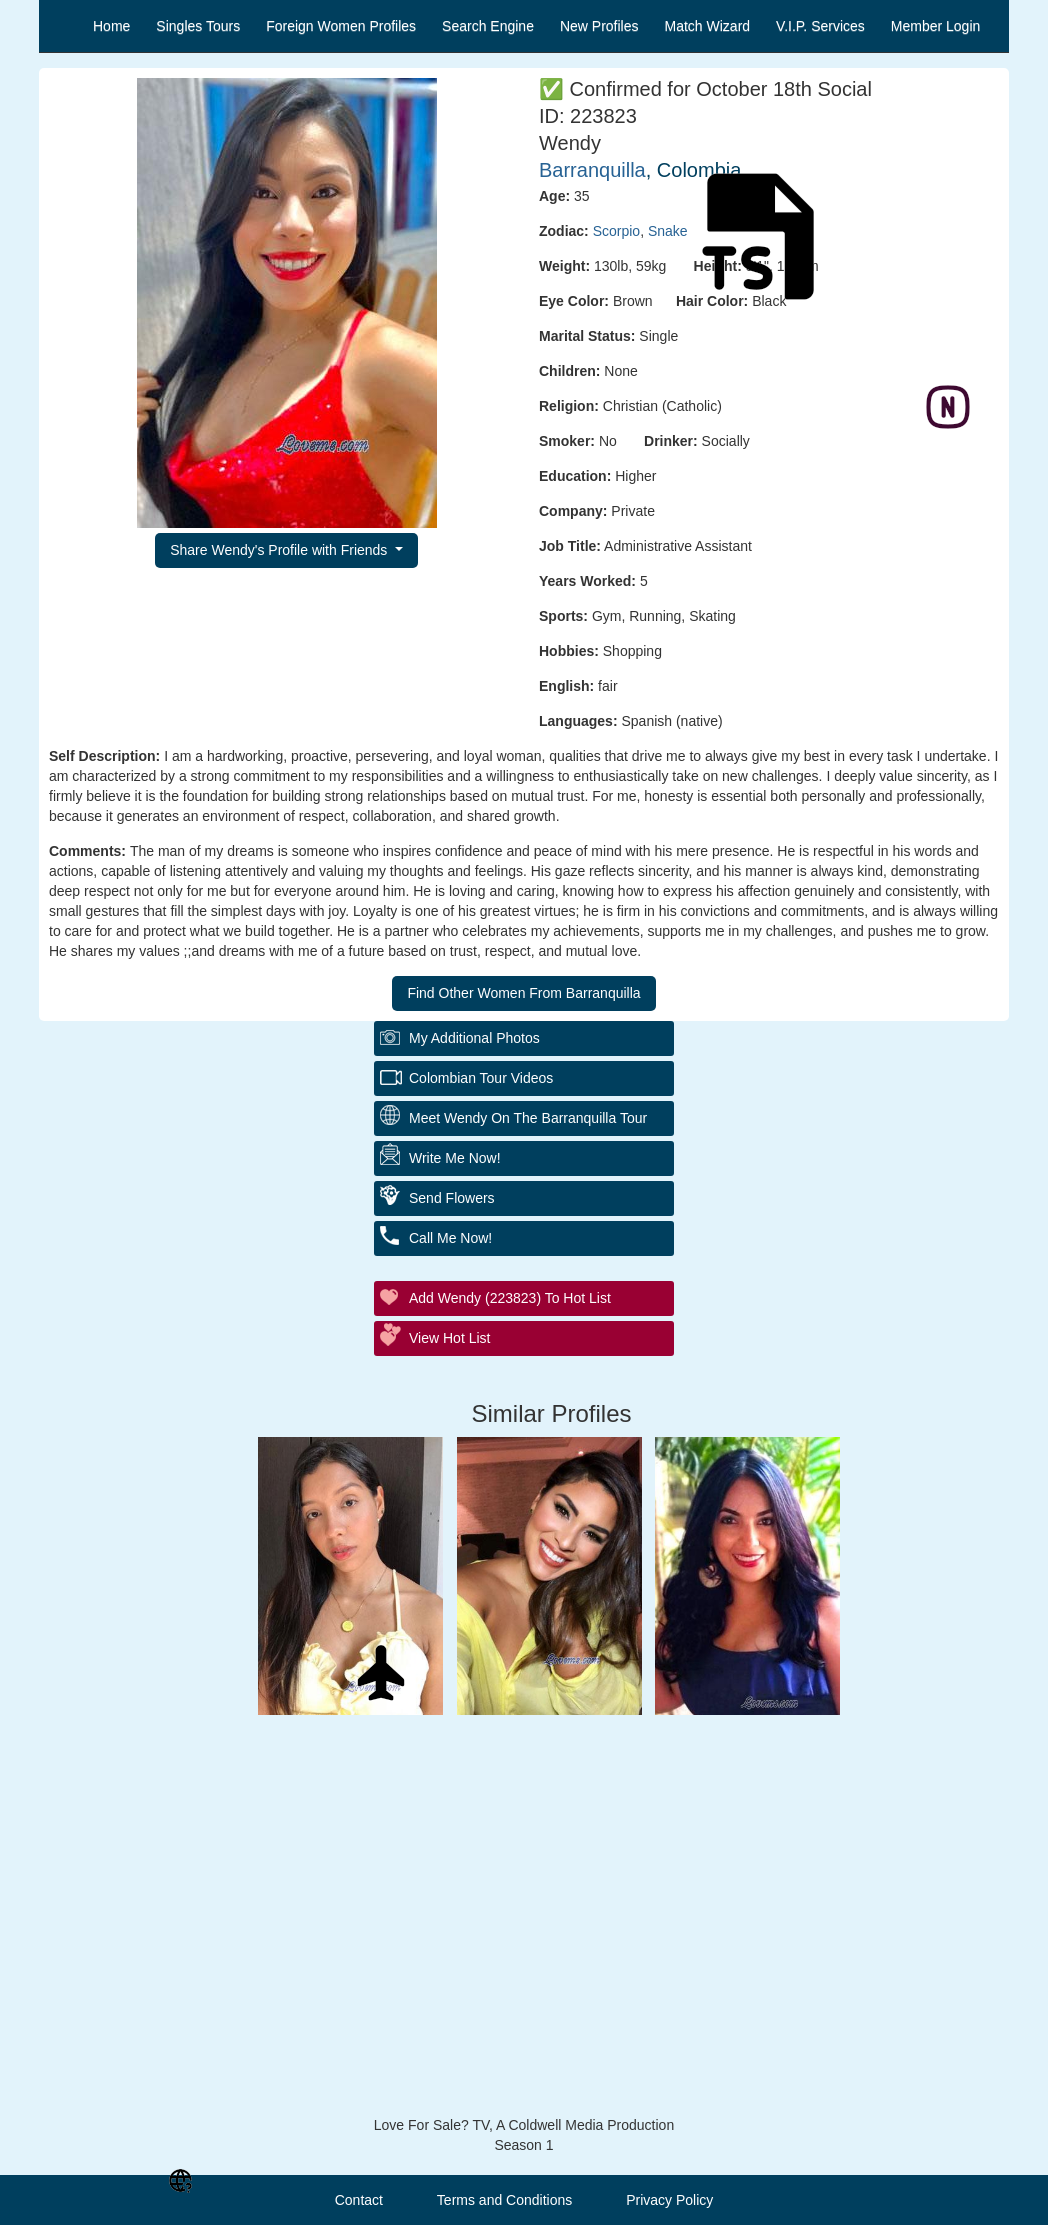  I want to click on indicates an item starting with the letter "n", so click(948, 407).